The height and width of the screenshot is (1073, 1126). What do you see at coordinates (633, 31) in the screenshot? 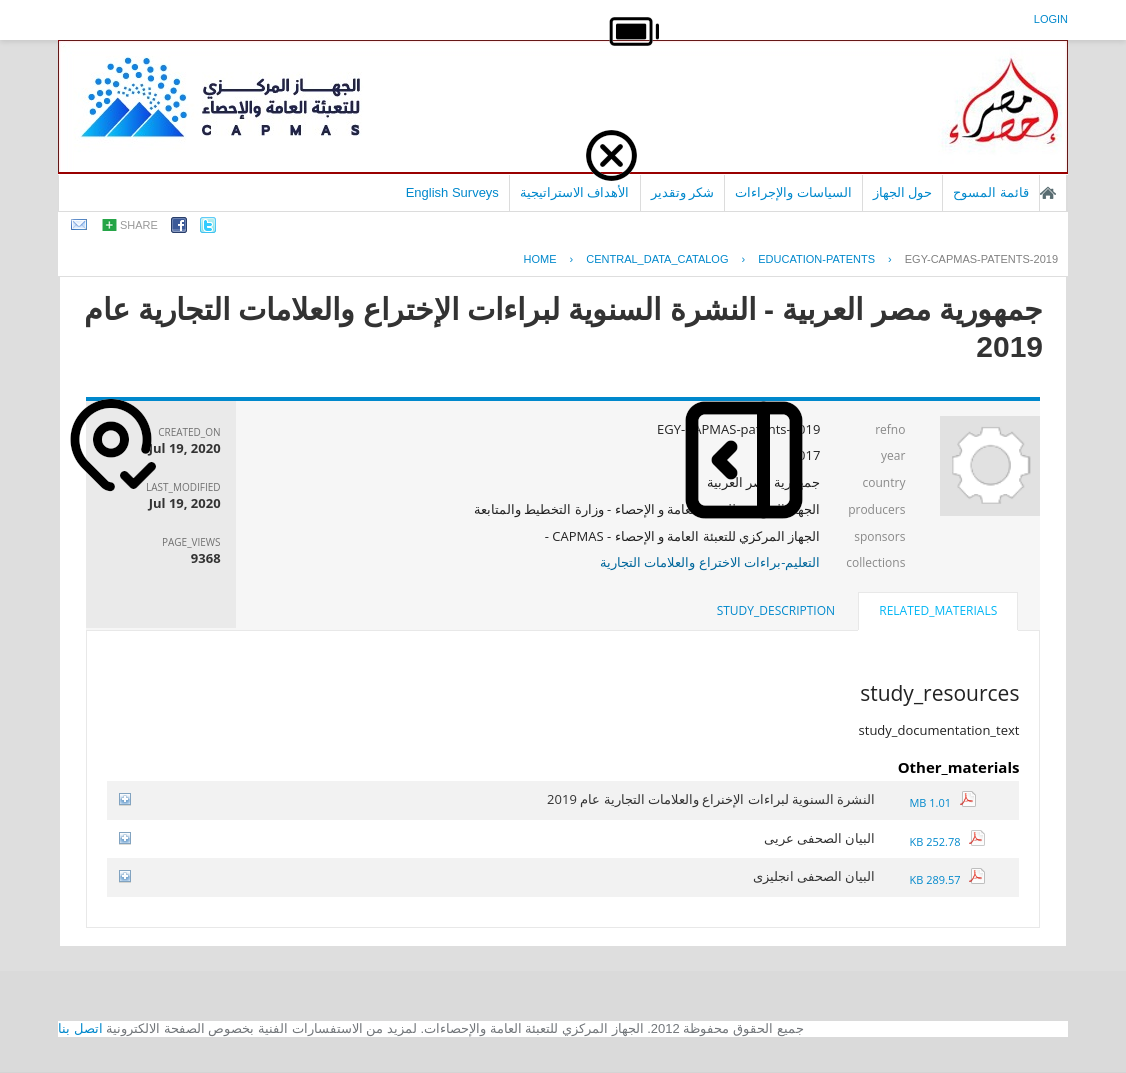
I see `indicates battery is fully charged` at bounding box center [633, 31].